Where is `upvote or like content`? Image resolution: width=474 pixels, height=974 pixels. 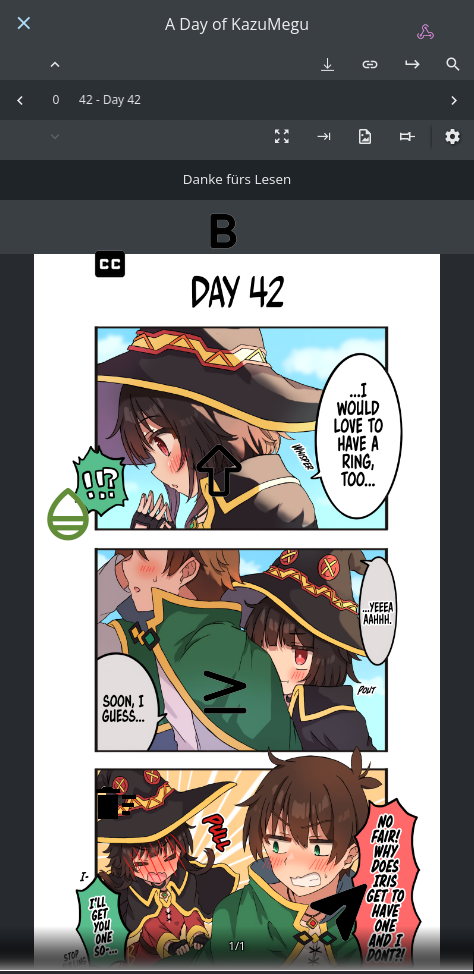 upvote or like content is located at coordinates (219, 470).